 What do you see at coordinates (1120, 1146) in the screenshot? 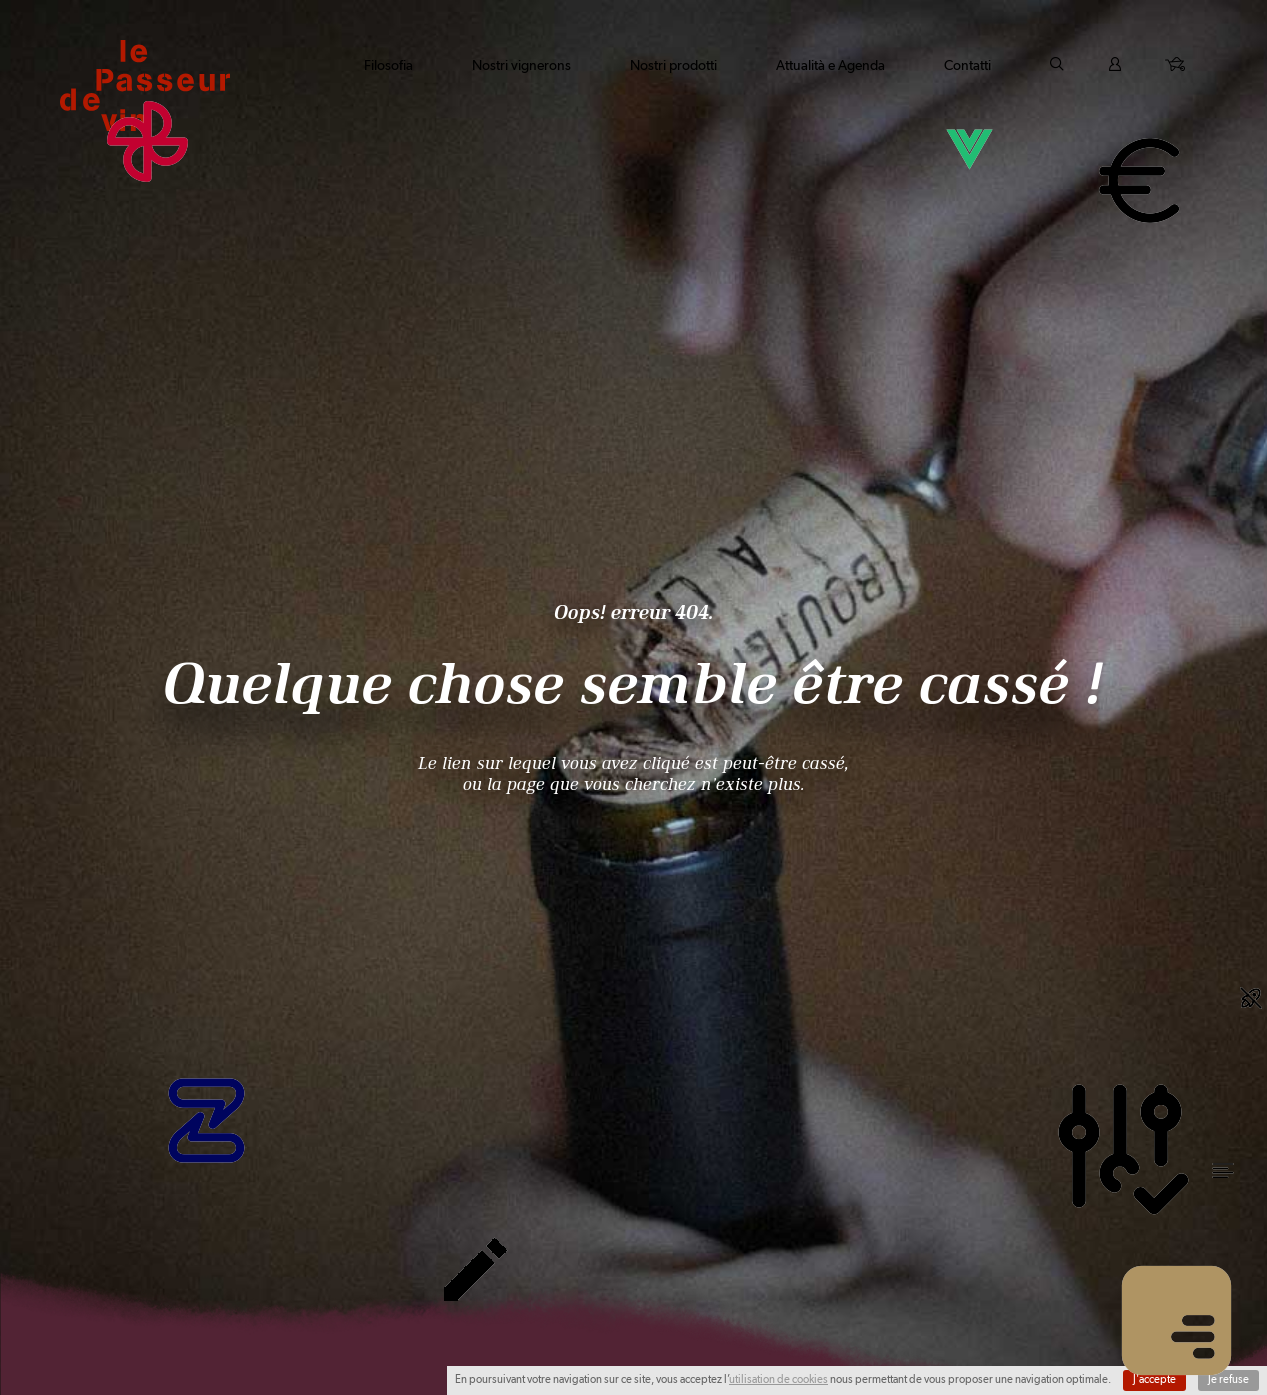
I see `settings saved successfully` at bounding box center [1120, 1146].